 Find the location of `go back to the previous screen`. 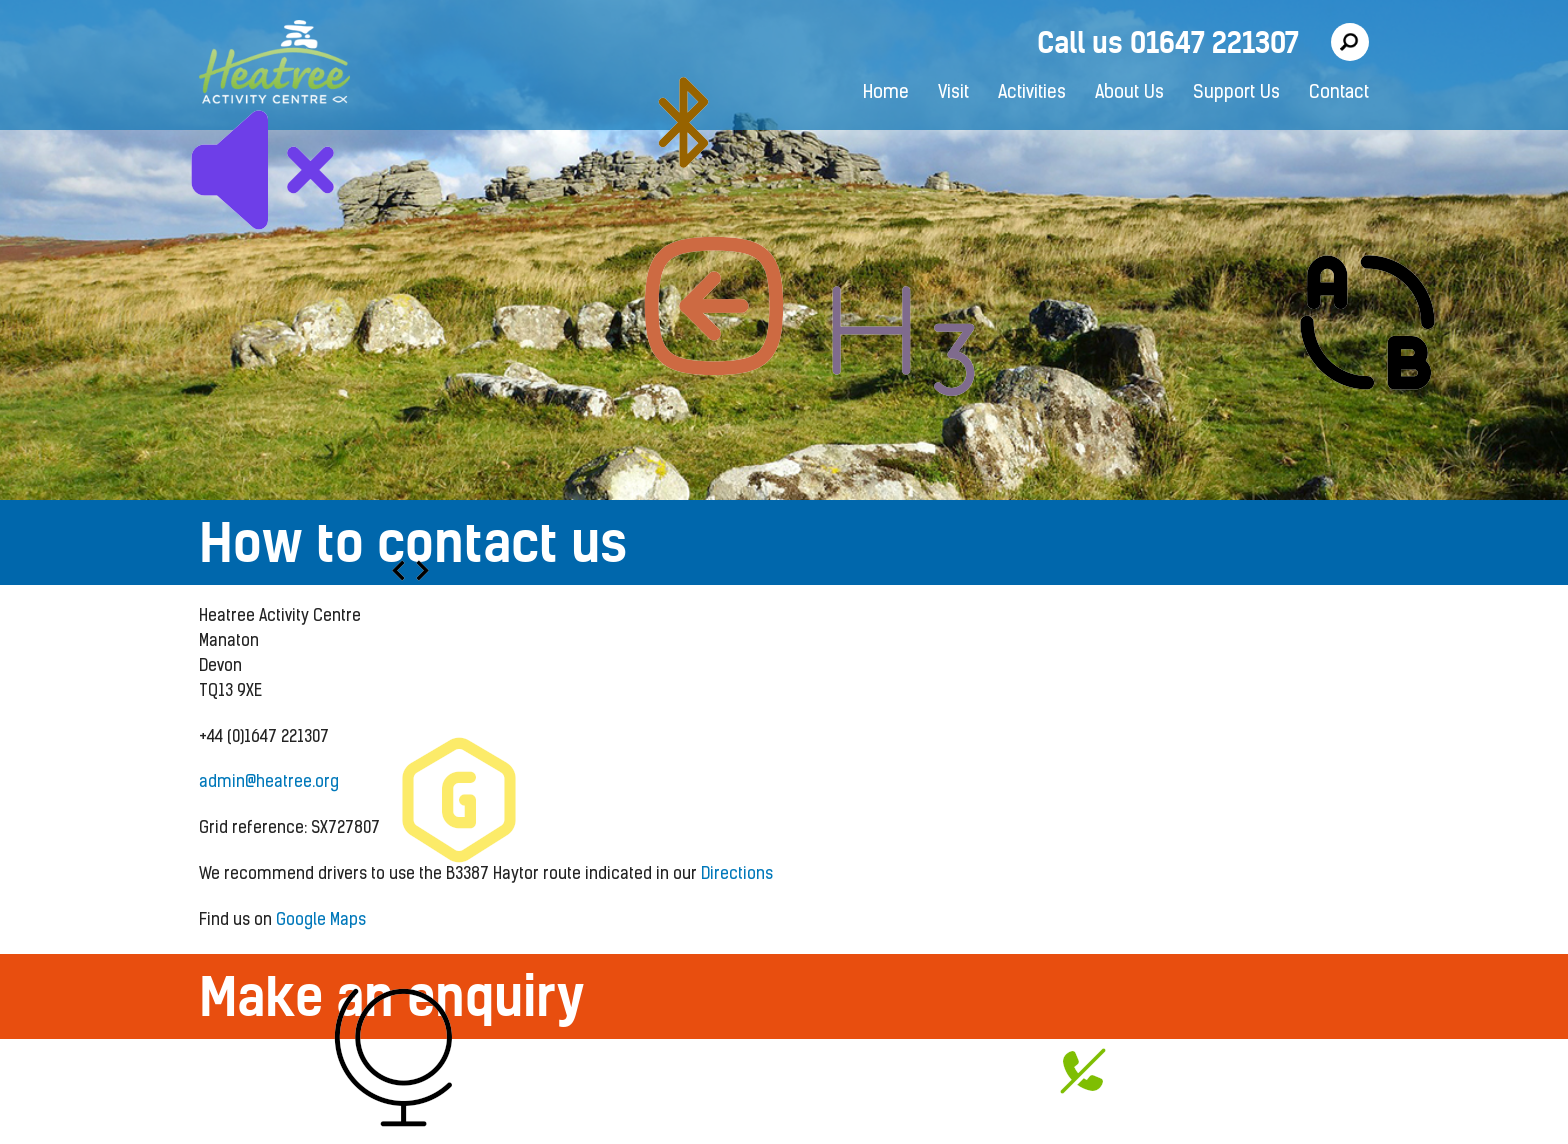

go back to the previous screen is located at coordinates (714, 306).